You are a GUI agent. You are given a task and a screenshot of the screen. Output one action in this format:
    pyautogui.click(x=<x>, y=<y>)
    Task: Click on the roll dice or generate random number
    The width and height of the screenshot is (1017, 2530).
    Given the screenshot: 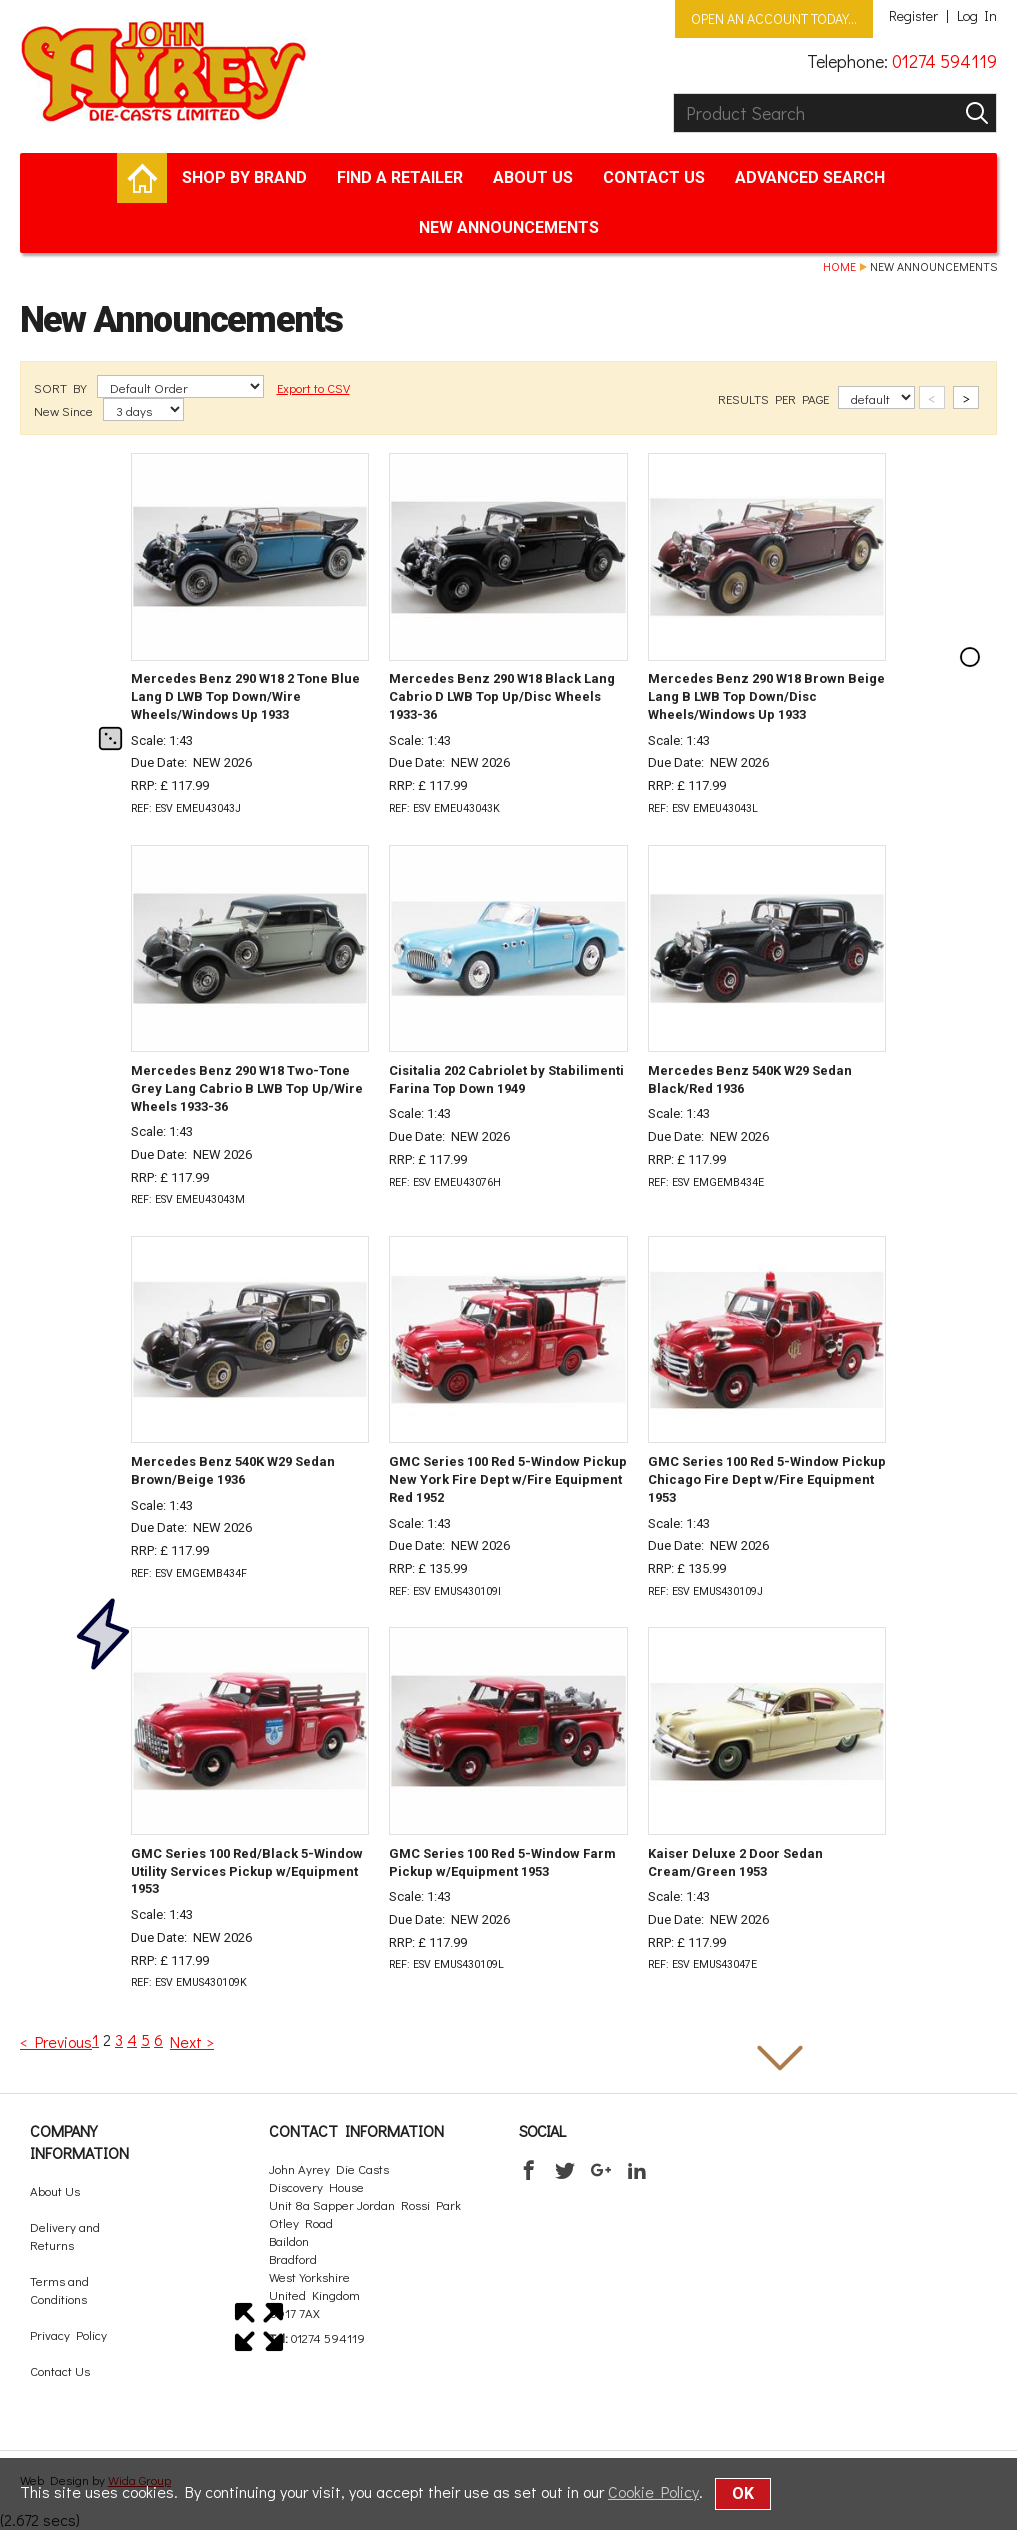 What is the action you would take?
    pyautogui.click(x=110, y=738)
    